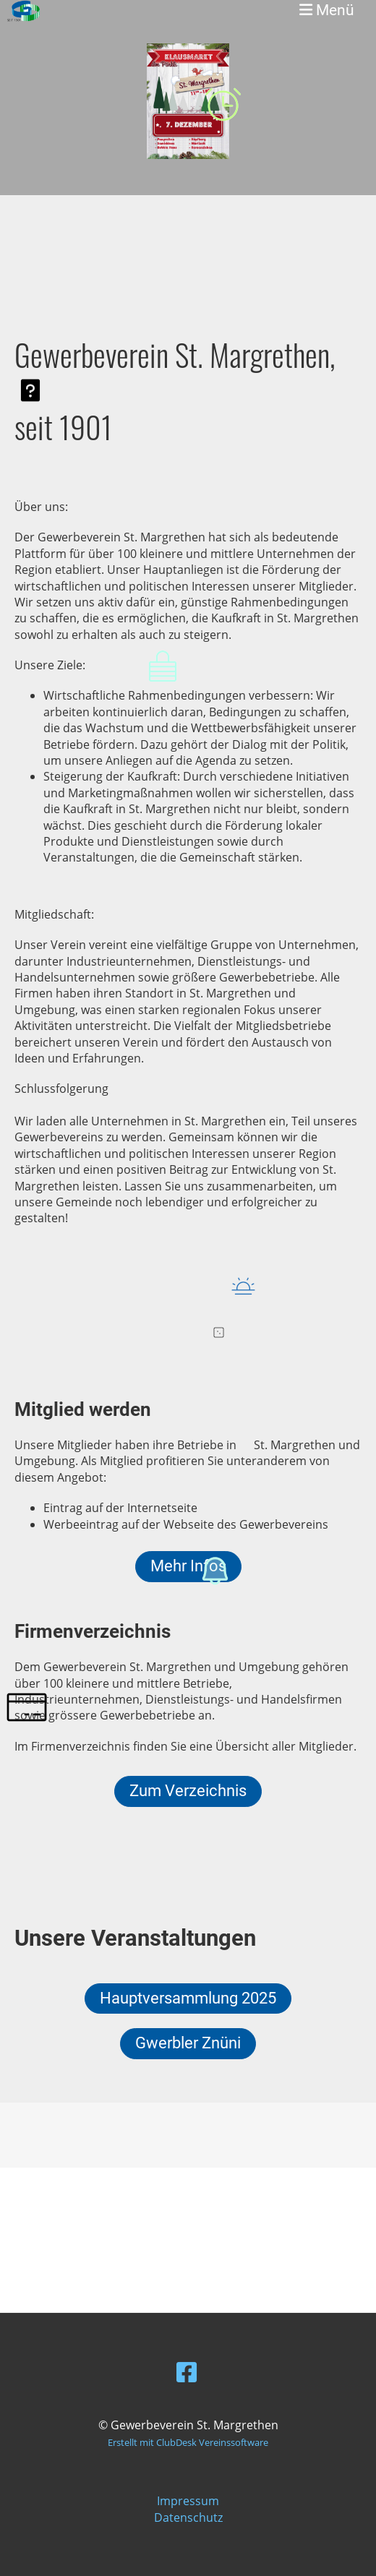 The image size is (376, 2576). I want to click on access help or FAQ section, so click(30, 390).